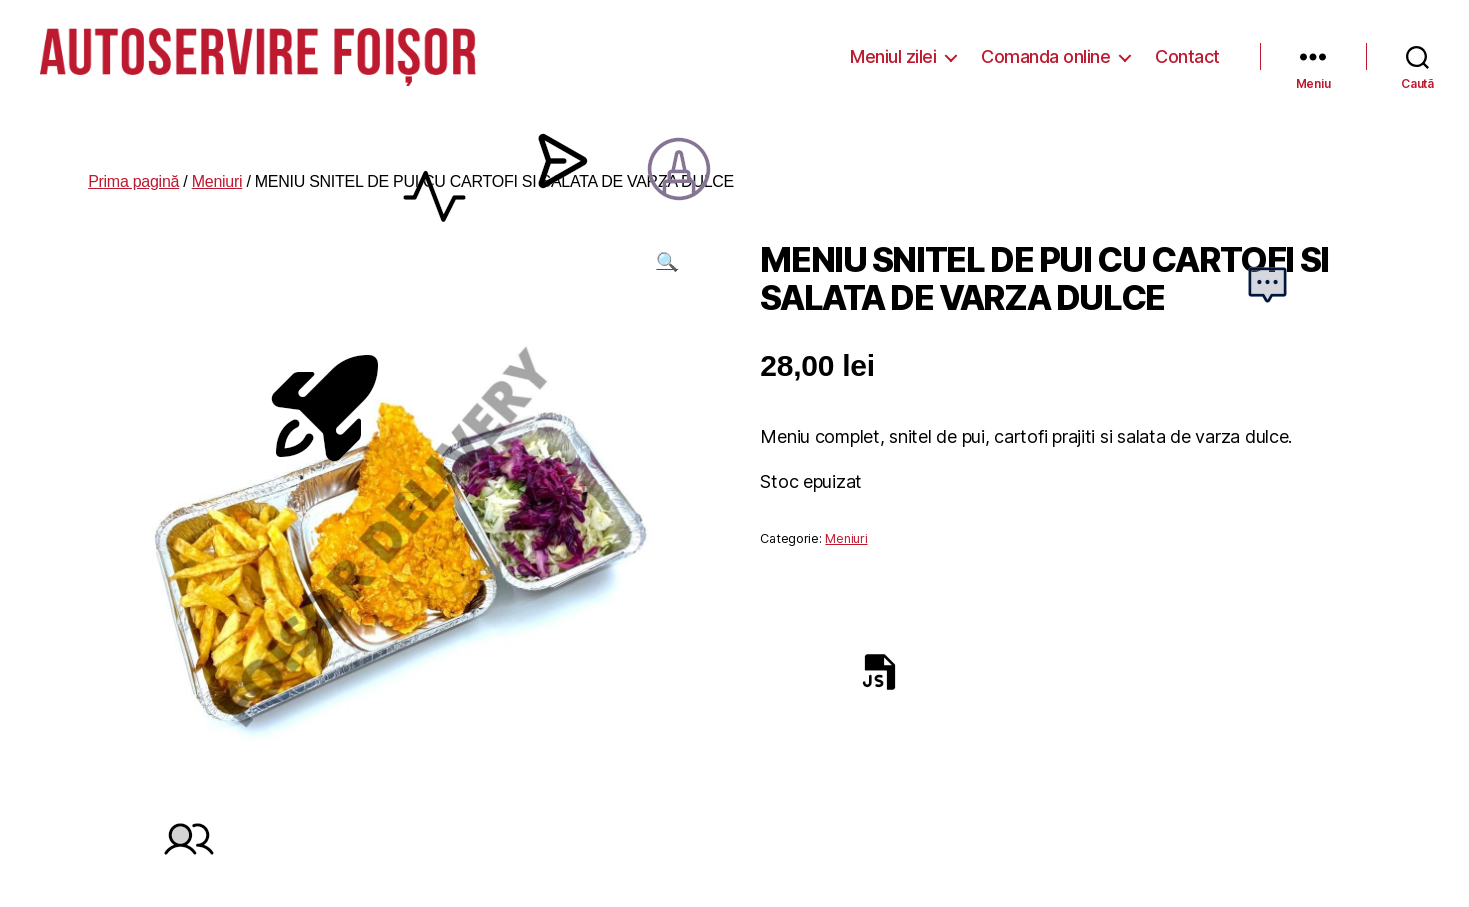  I want to click on view health or heart rate data, so click(434, 197).